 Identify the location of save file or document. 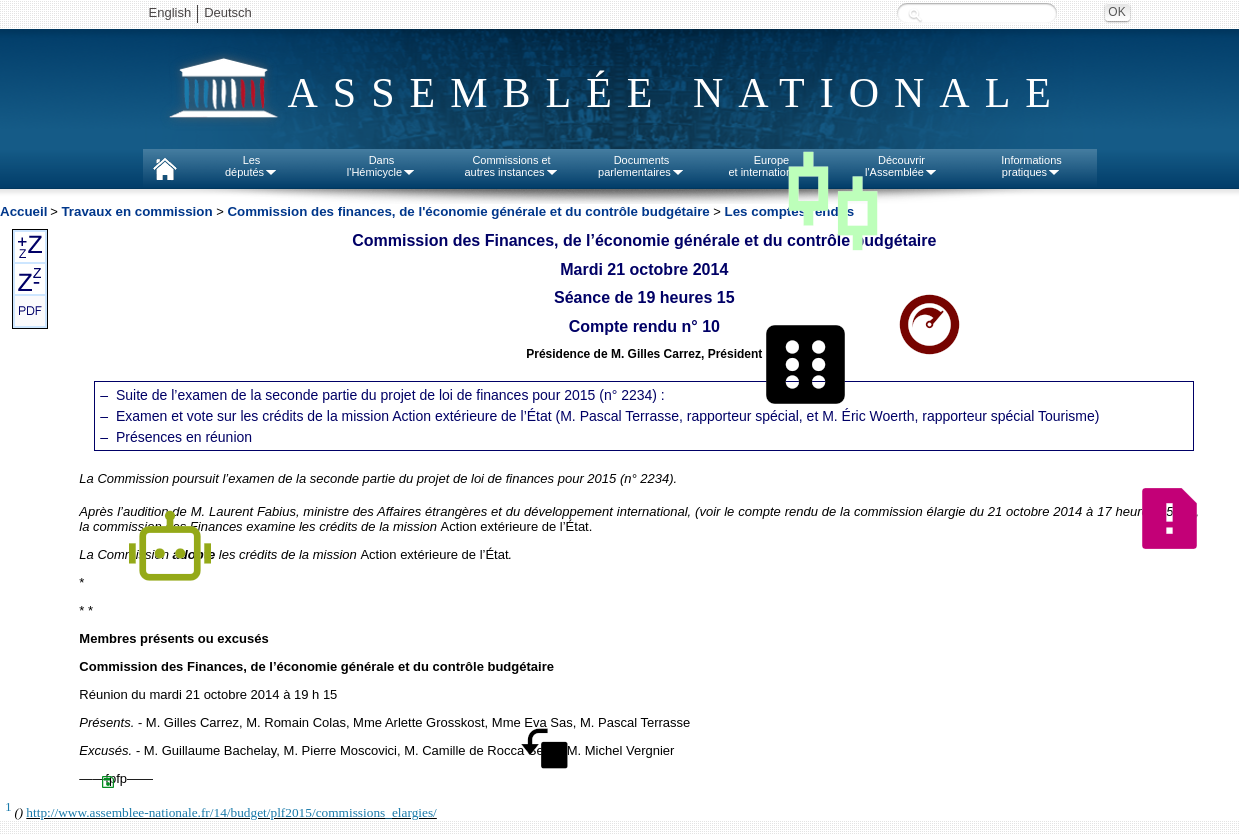
(108, 782).